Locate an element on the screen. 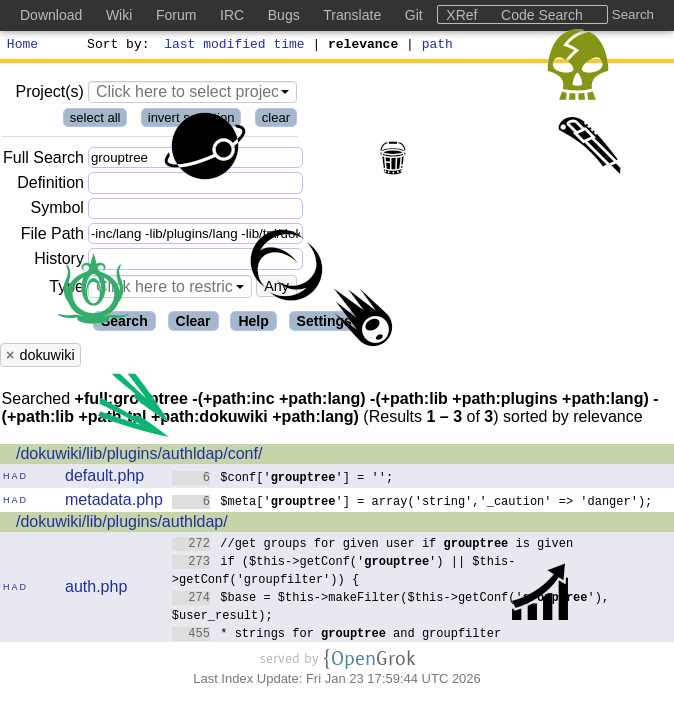 Image resolution: width=674 pixels, height=720 pixels. view orbital mechanics or space simulation settings is located at coordinates (205, 146).